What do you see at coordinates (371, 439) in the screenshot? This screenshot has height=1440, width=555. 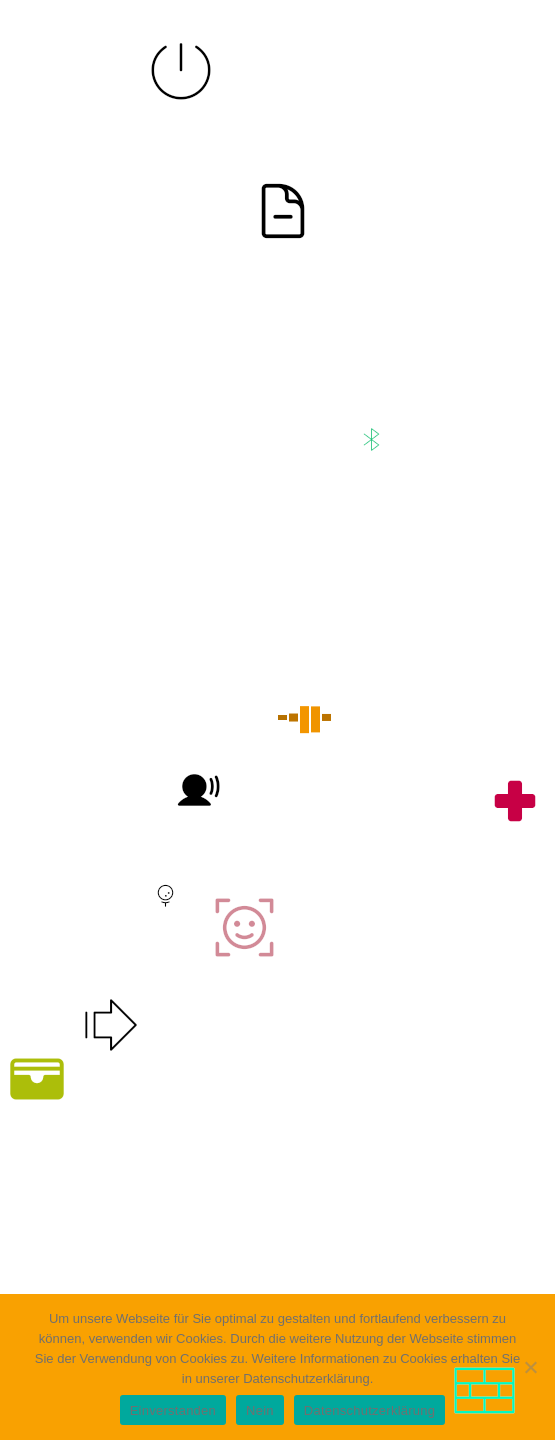 I see `toggle bluetooth connectivity` at bounding box center [371, 439].